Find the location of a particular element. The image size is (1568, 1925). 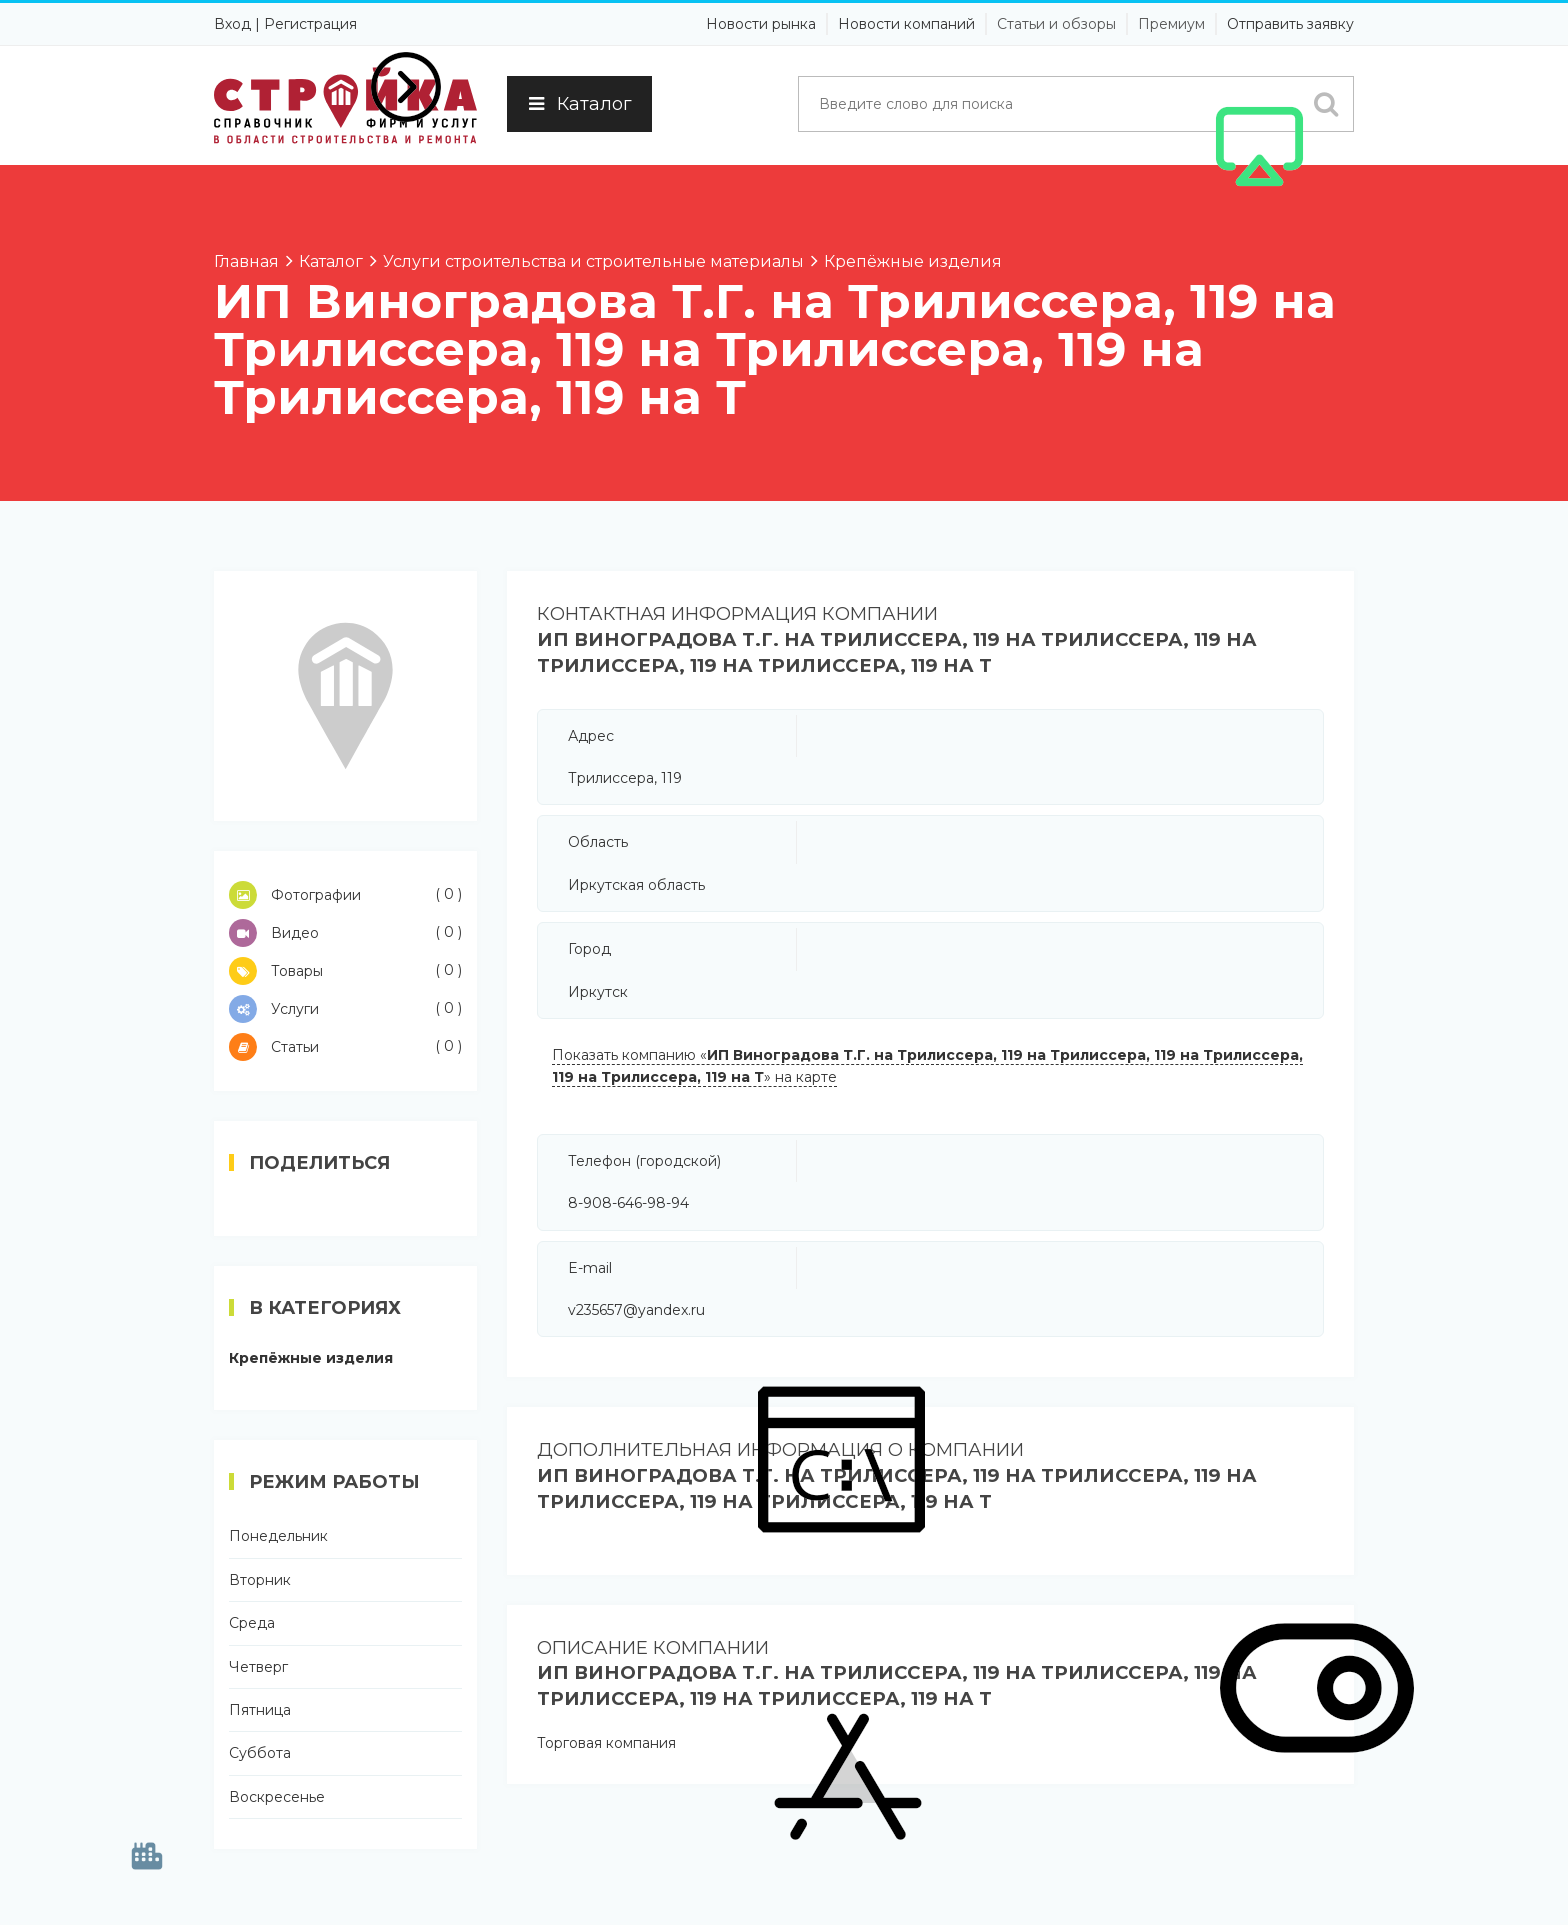

open command prompt terminal is located at coordinates (841, 1459).